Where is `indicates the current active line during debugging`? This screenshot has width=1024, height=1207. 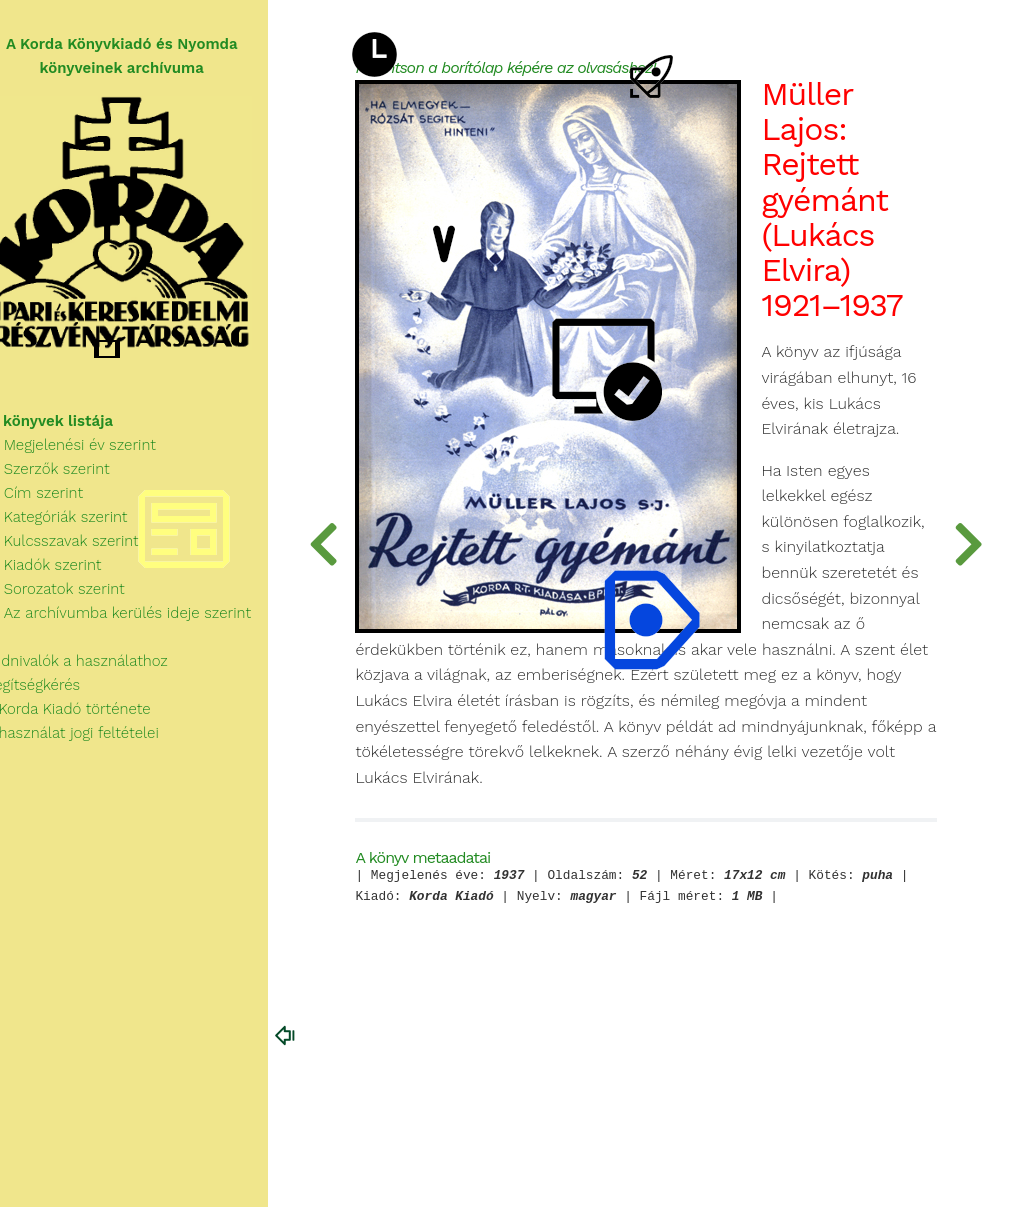
indicates the current active line during debugging is located at coordinates (646, 620).